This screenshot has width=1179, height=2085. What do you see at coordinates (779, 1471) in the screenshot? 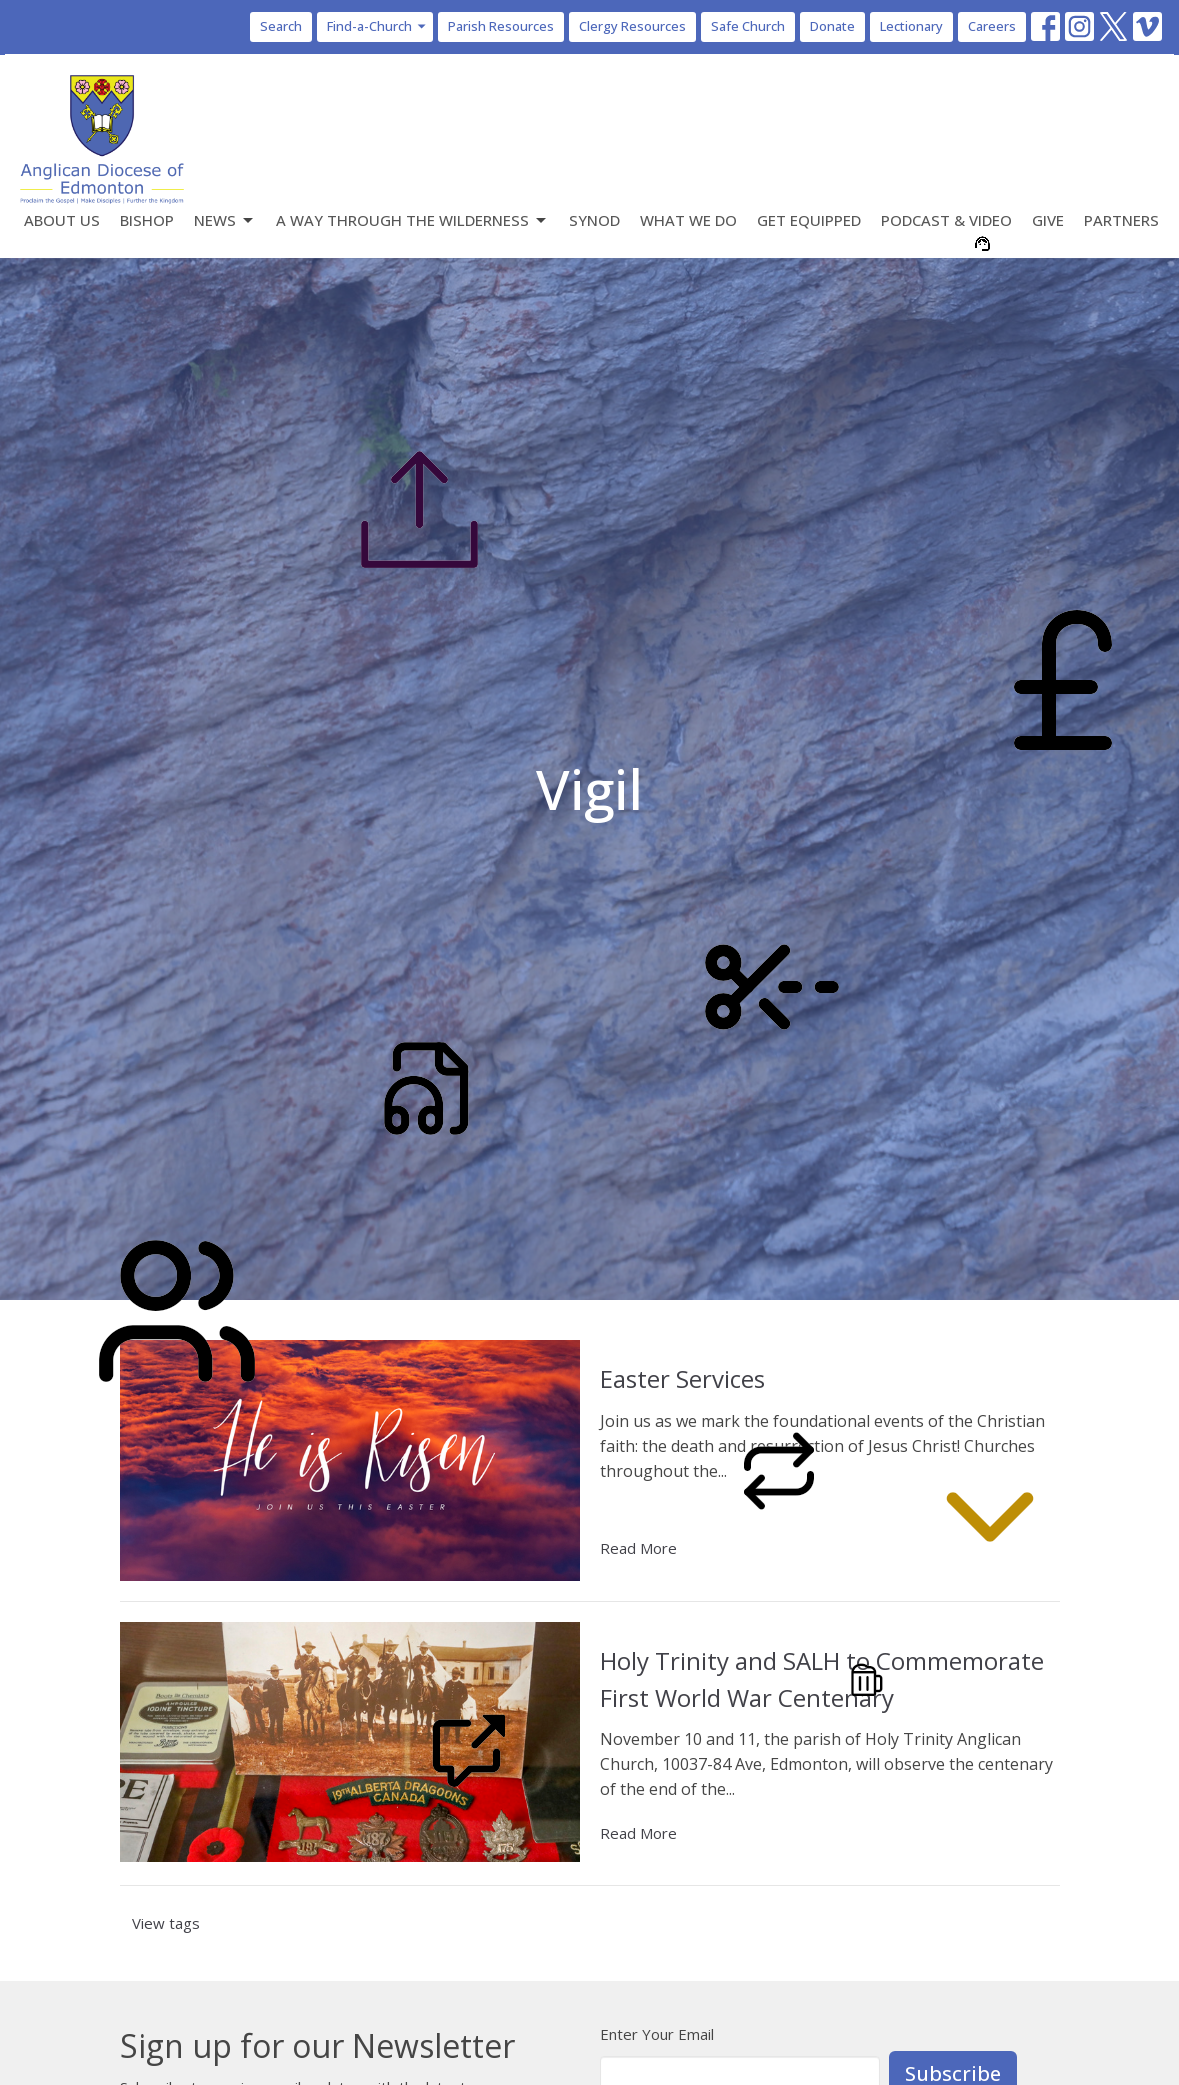
I see `enable repeat or loop playback` at bounding box center [779, 1471].